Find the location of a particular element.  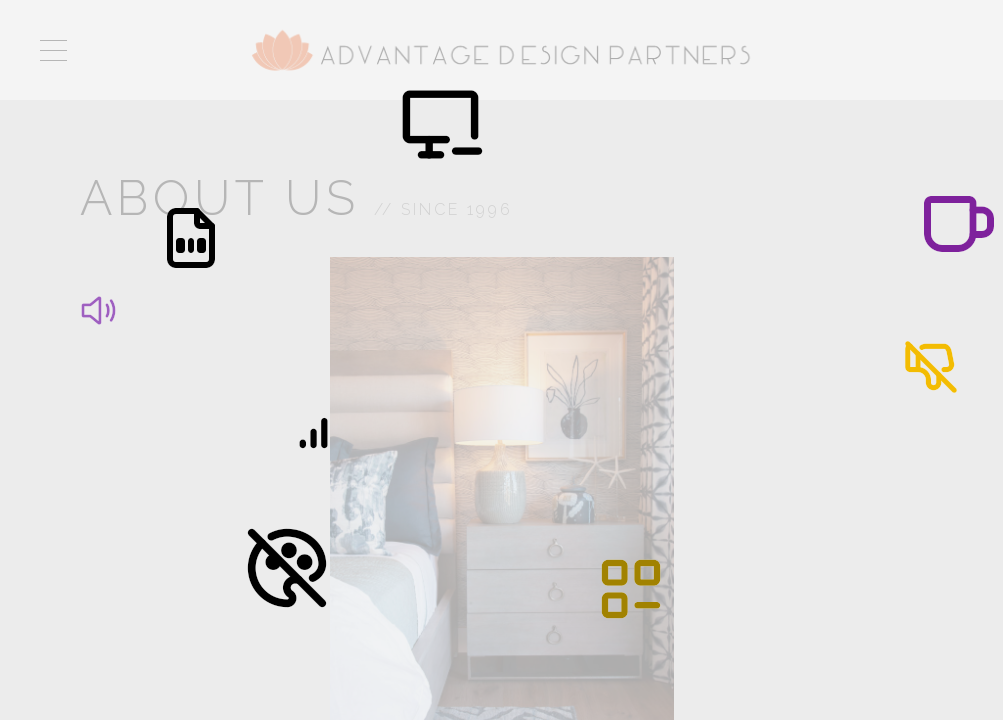

remove an item from grid view is located at coordinates (631, 589).